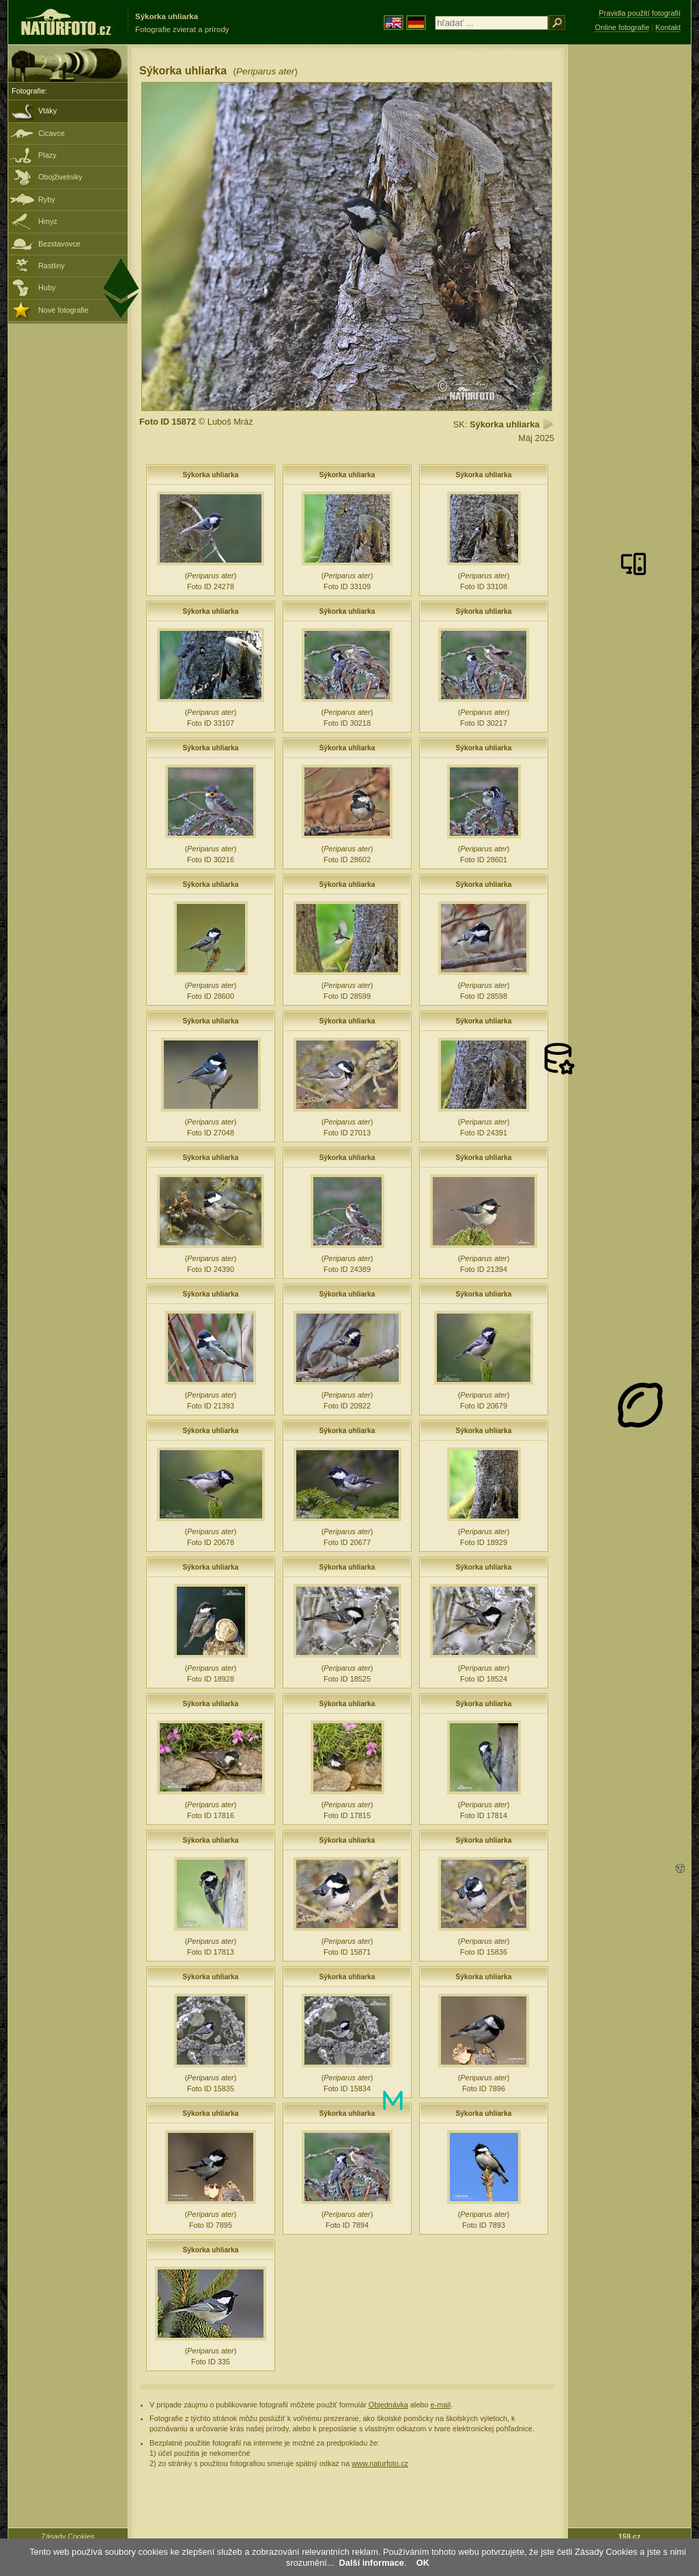 This screenshot has height=2576, width=699. Describe the element at coordinates (680, 1868) in the screenshot. I see `open google chrome browser` at that location.